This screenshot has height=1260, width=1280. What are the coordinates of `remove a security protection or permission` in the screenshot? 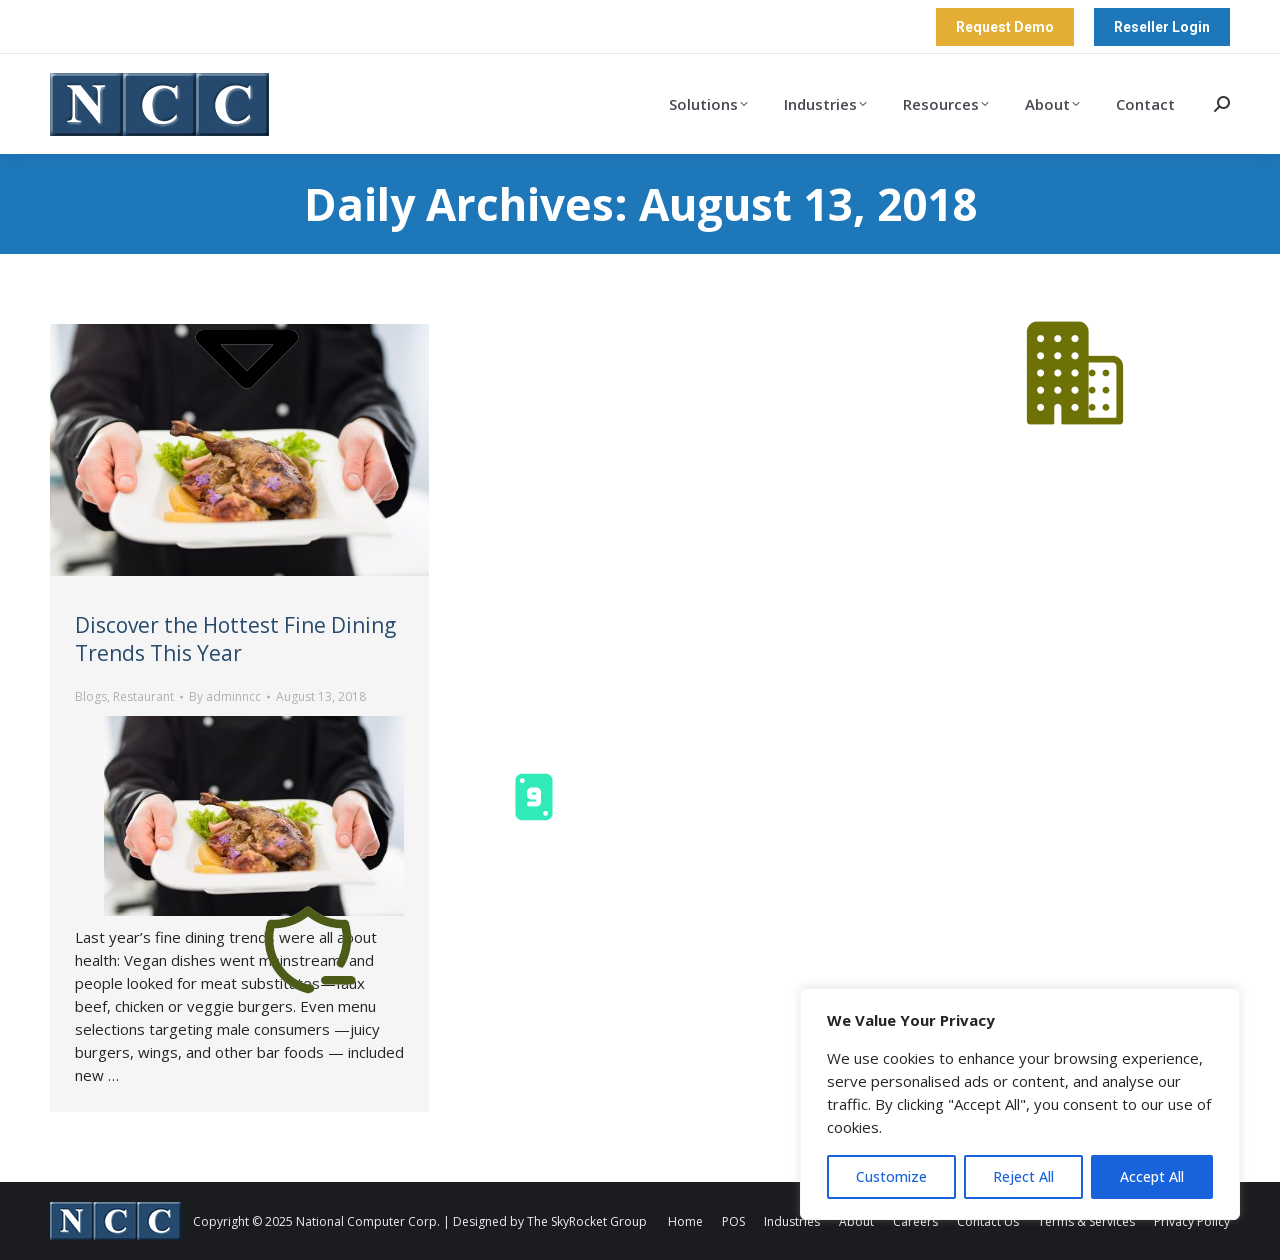 It's located at (308, 950).